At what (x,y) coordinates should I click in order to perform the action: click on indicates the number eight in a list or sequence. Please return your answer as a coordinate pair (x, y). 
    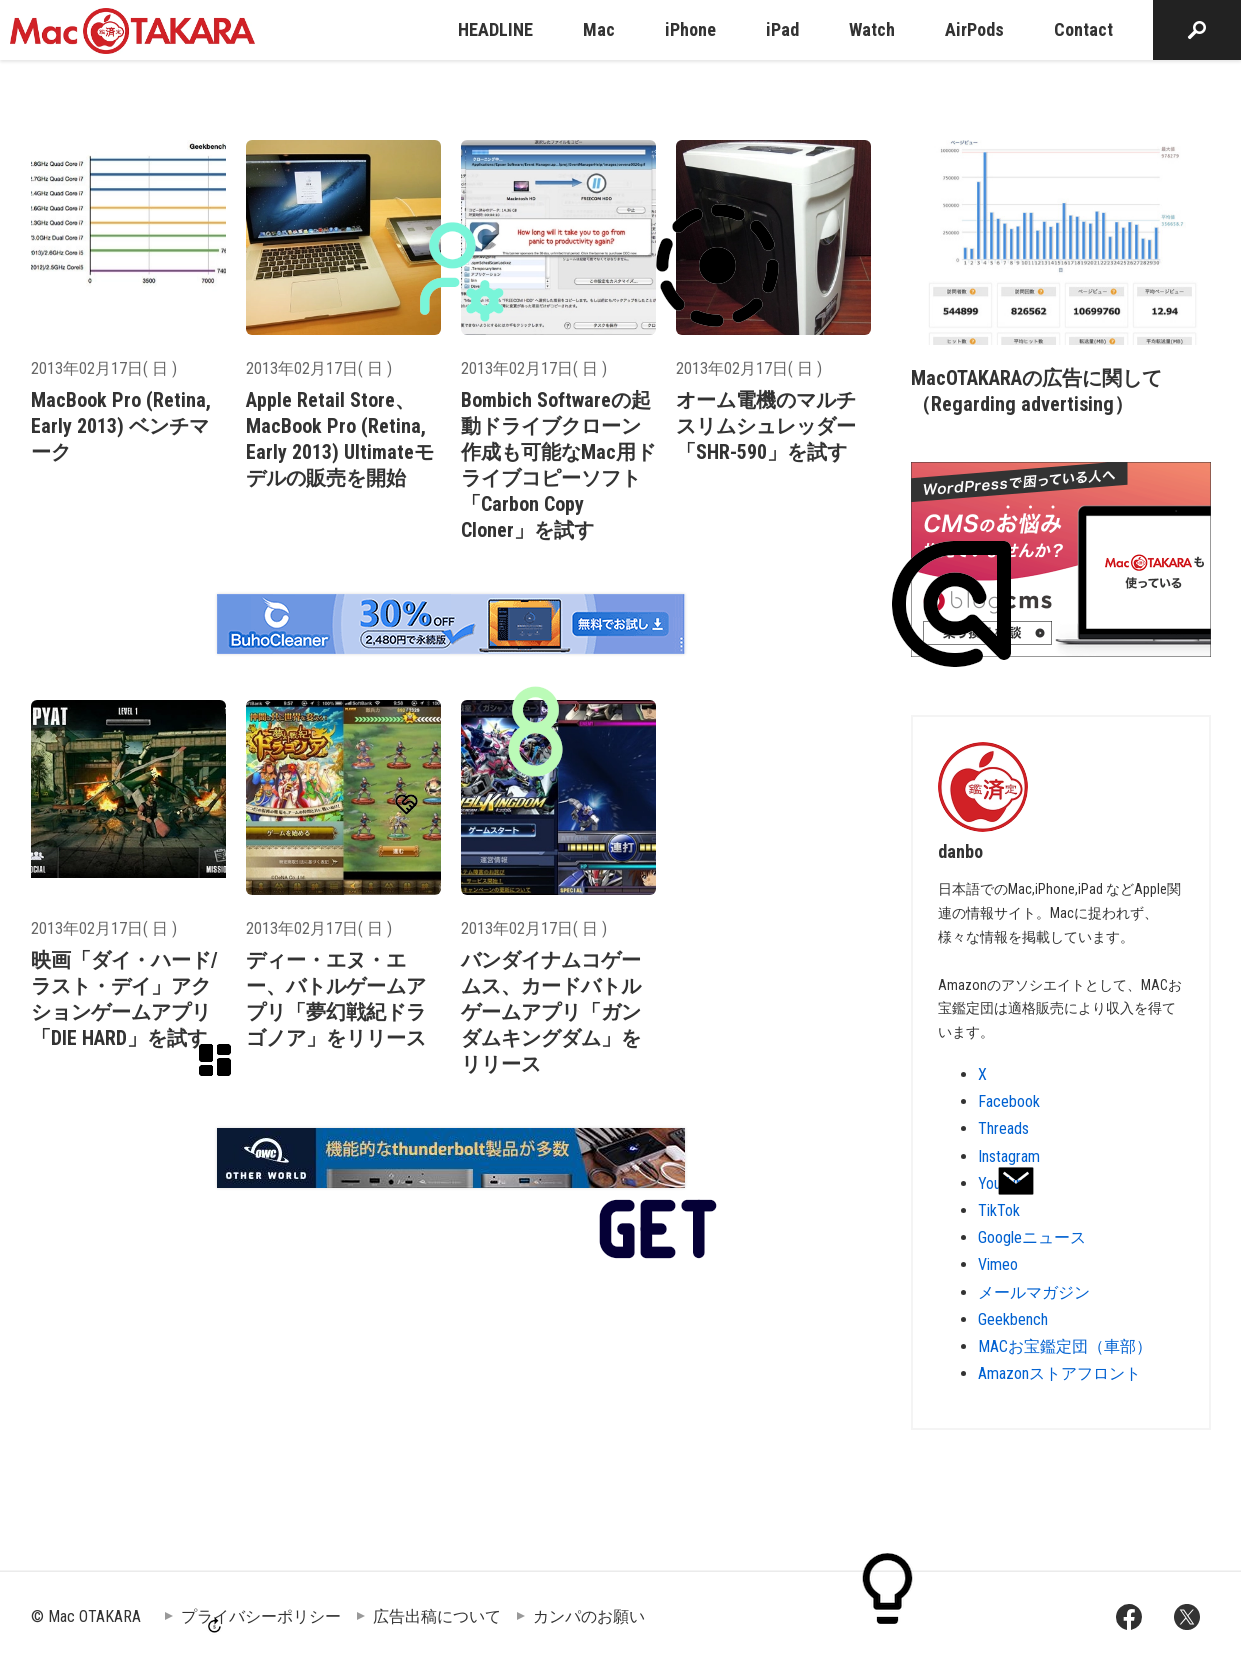
    Looking at the image, I should click on (535, 731).